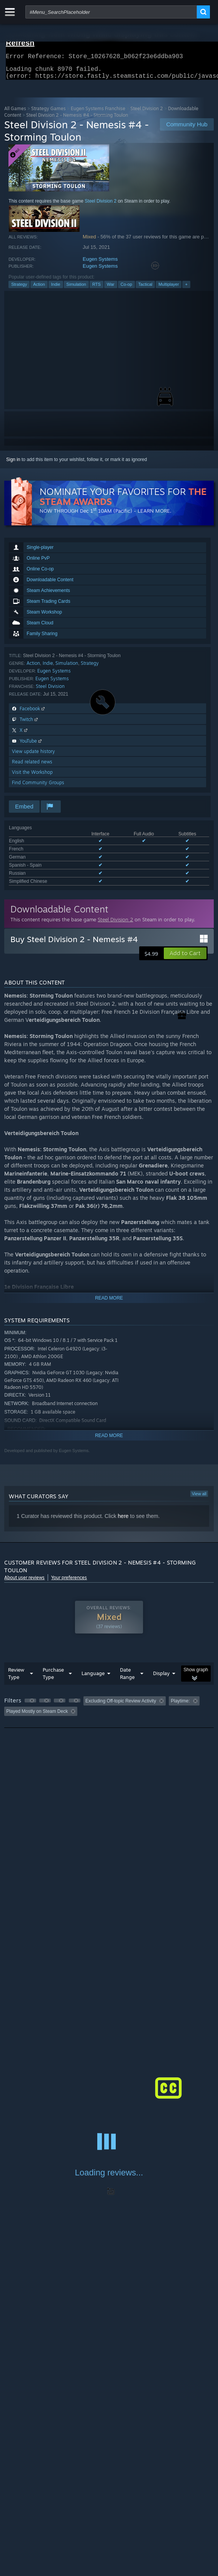 This screenshot has width=218, height=2576. Describe the element at coordinates (182, 1015) in the screenshot. I see `access work or business tools` at that location.